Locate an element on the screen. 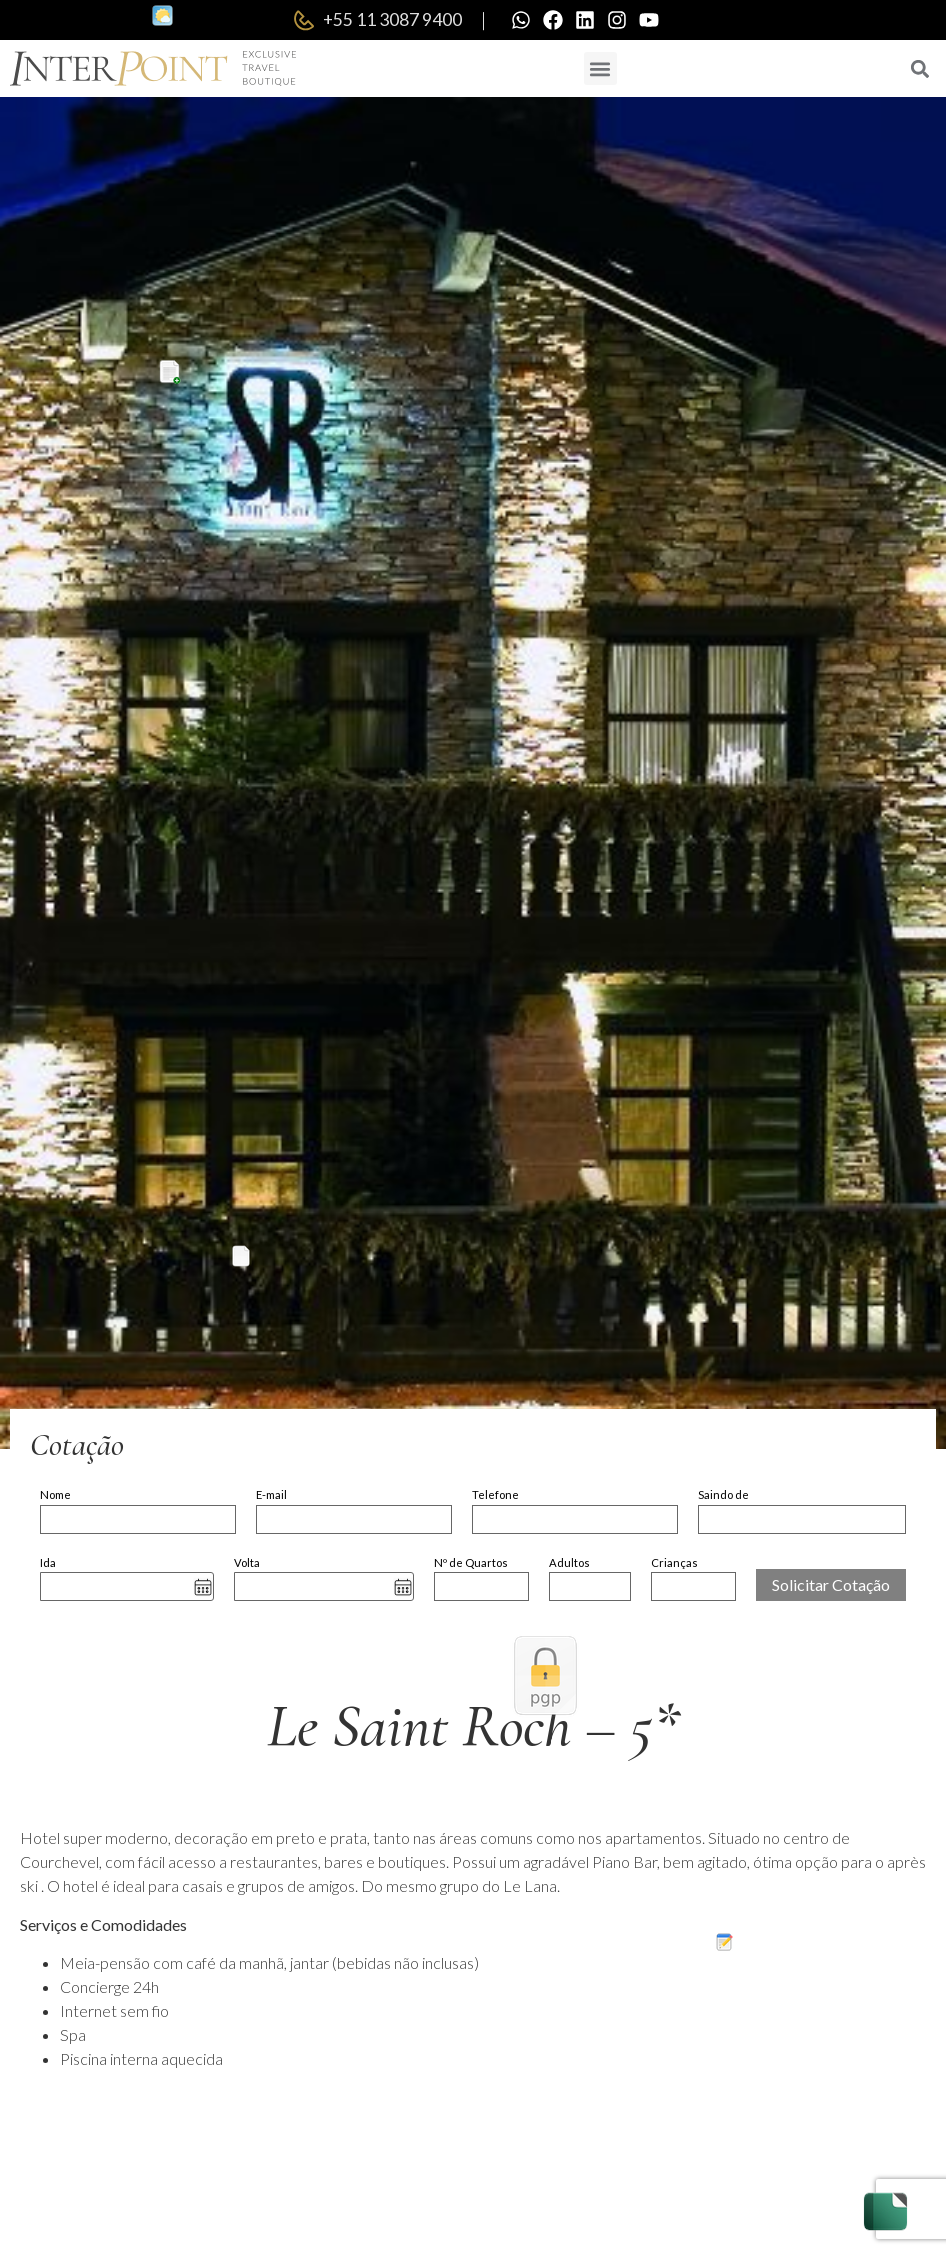  create a new document is located at coordinates (169, 371).